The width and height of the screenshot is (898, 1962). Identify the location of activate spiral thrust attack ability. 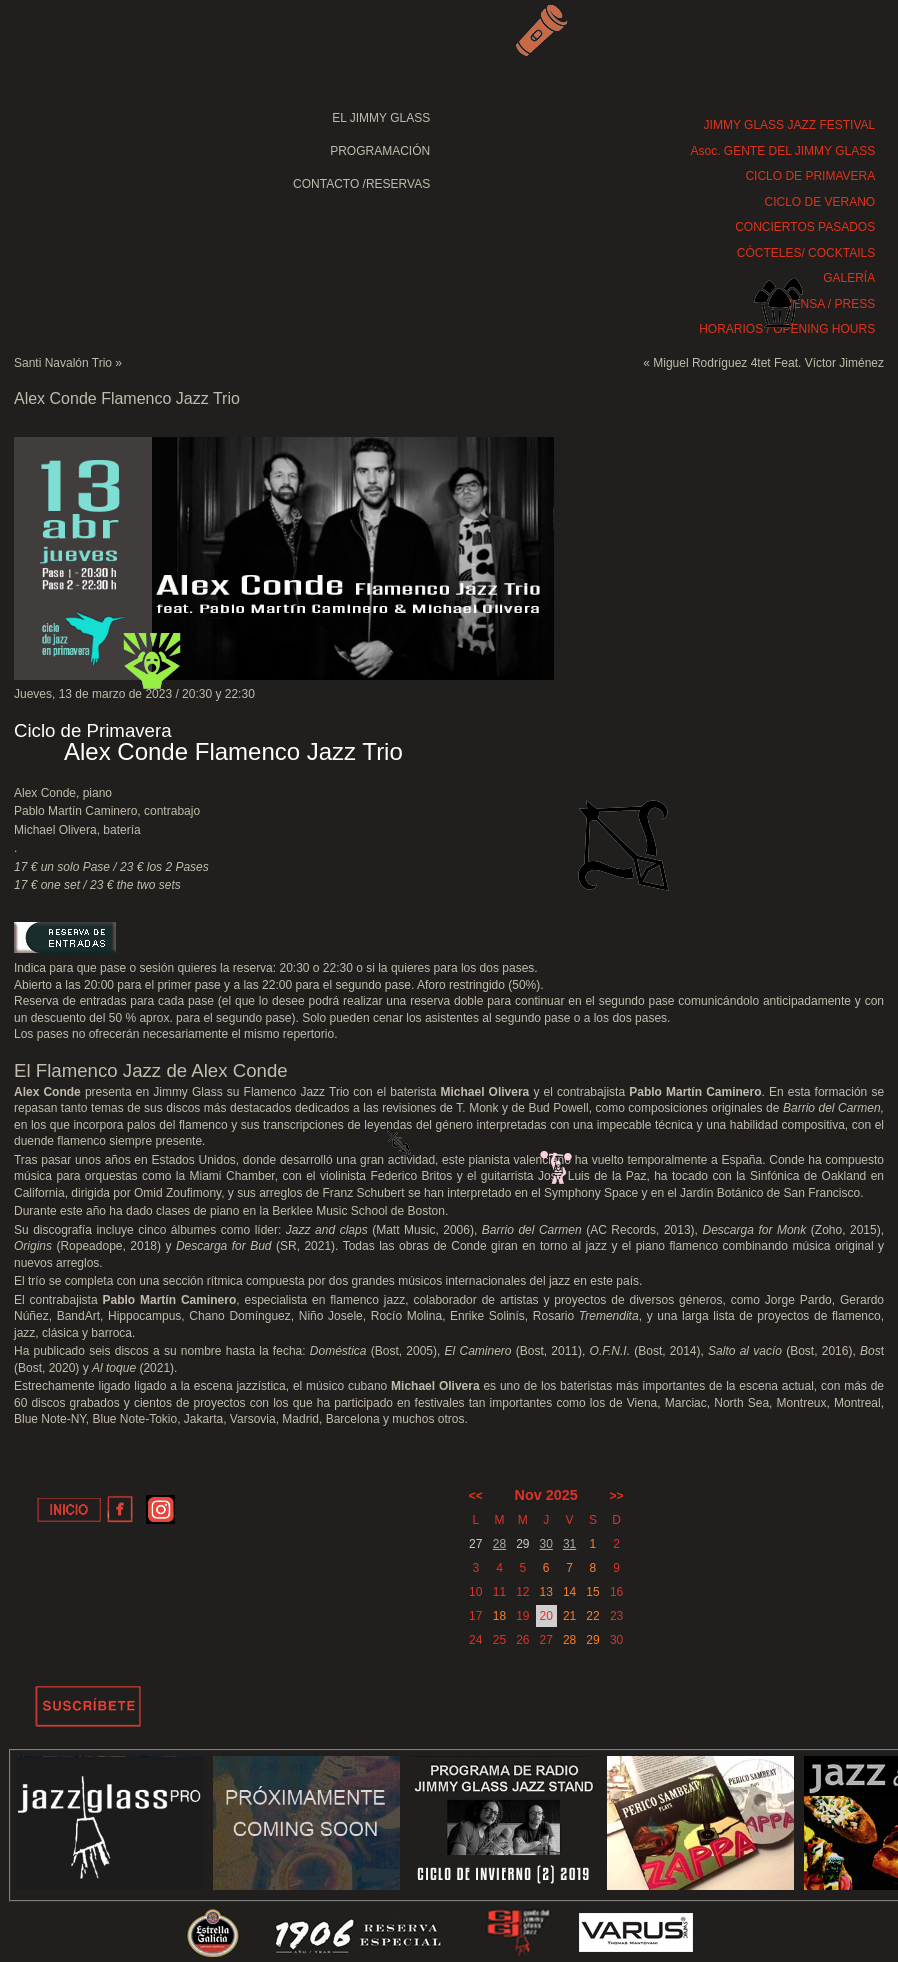
(399, 1143).